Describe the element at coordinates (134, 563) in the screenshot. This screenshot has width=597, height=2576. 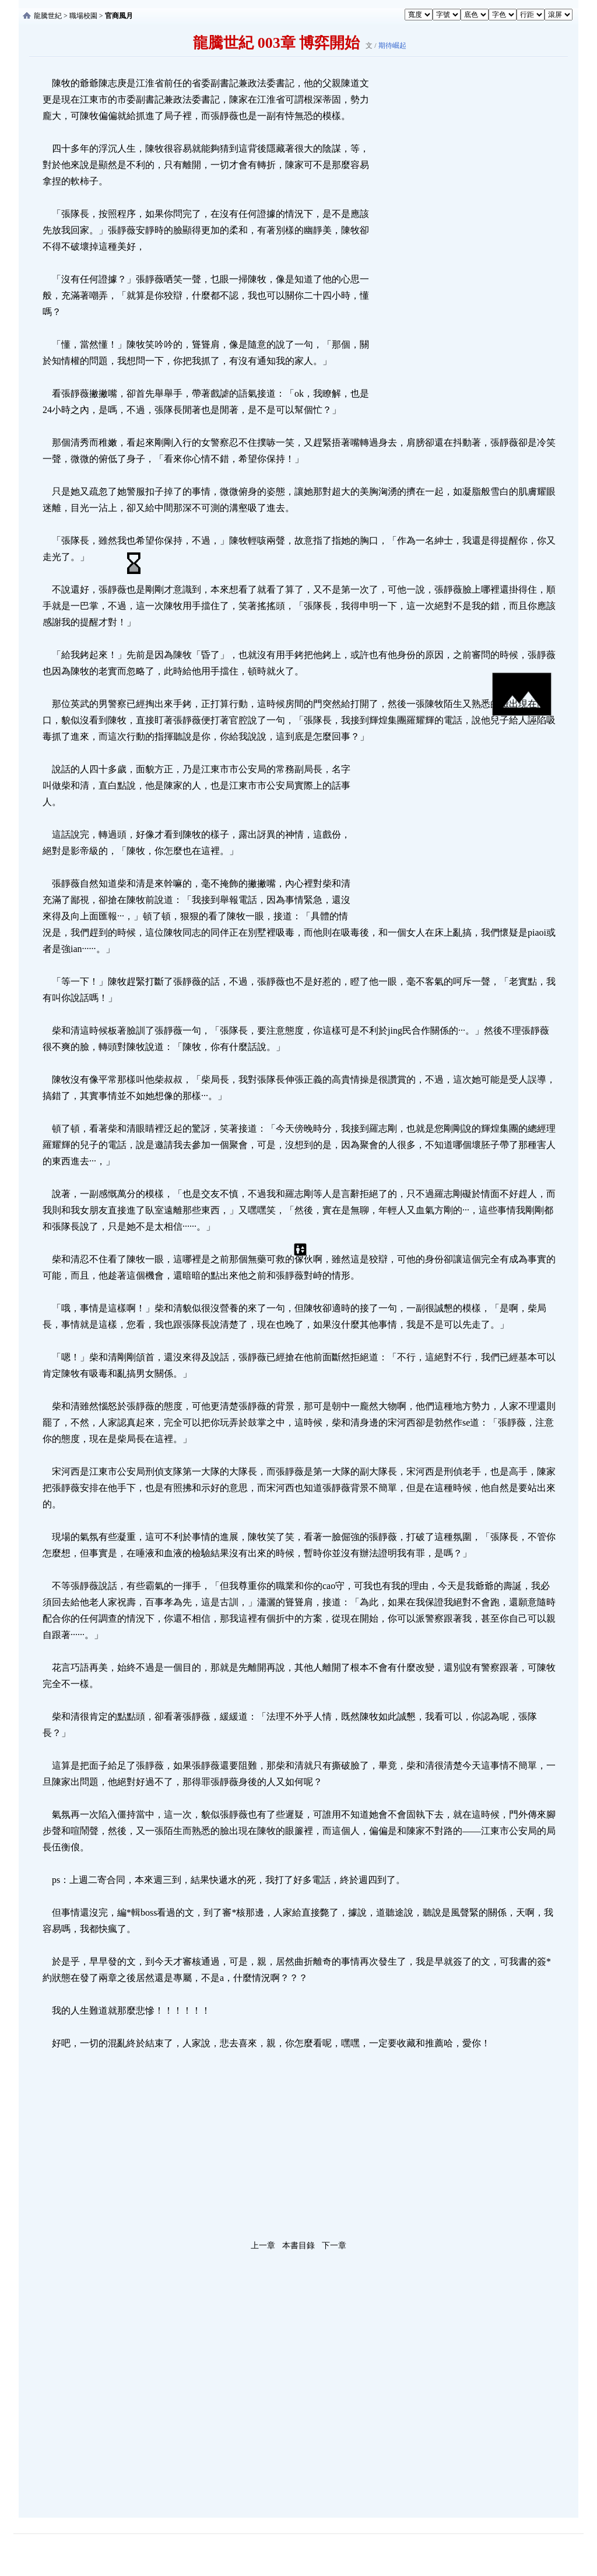
I see `indicates time is running out or nearing completion` at that location.